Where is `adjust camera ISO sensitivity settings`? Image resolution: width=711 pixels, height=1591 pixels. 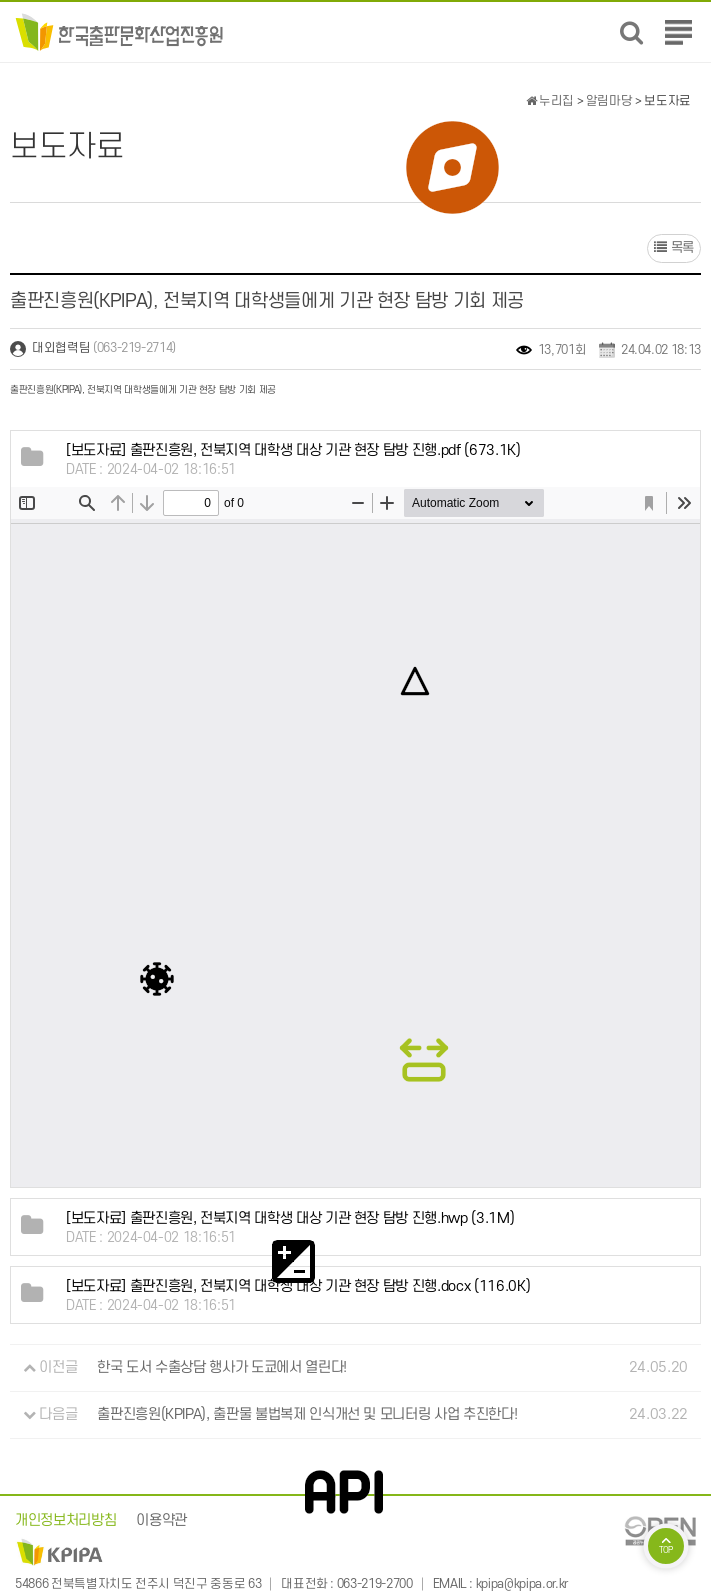 adjust camera ISO sensitivity settings is located at coordinates (293, 1261).